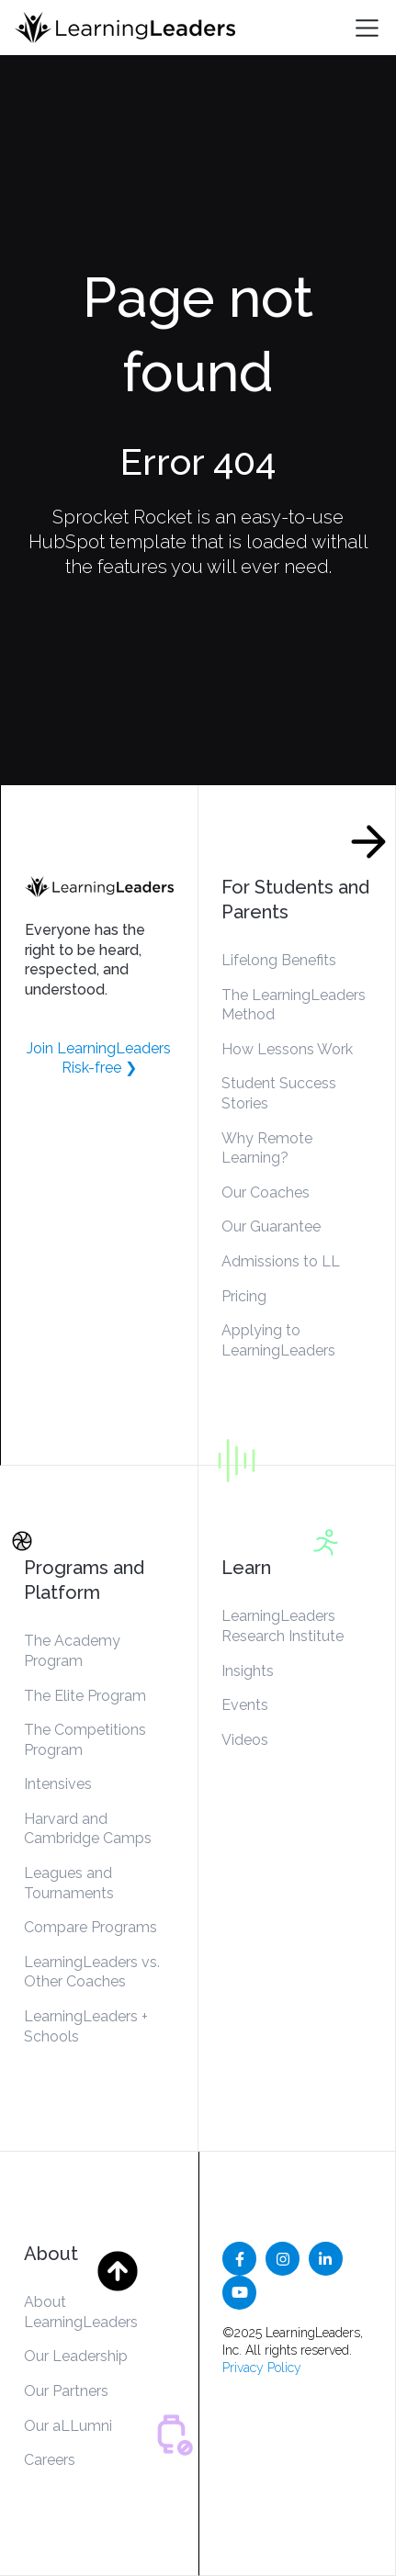 The width and height of the screenshot is (396, 2576). What do you see at coordinates (326, 1542) in the screenshot?
I see `start a run or workout activity` at bounding box center [326, 1542].